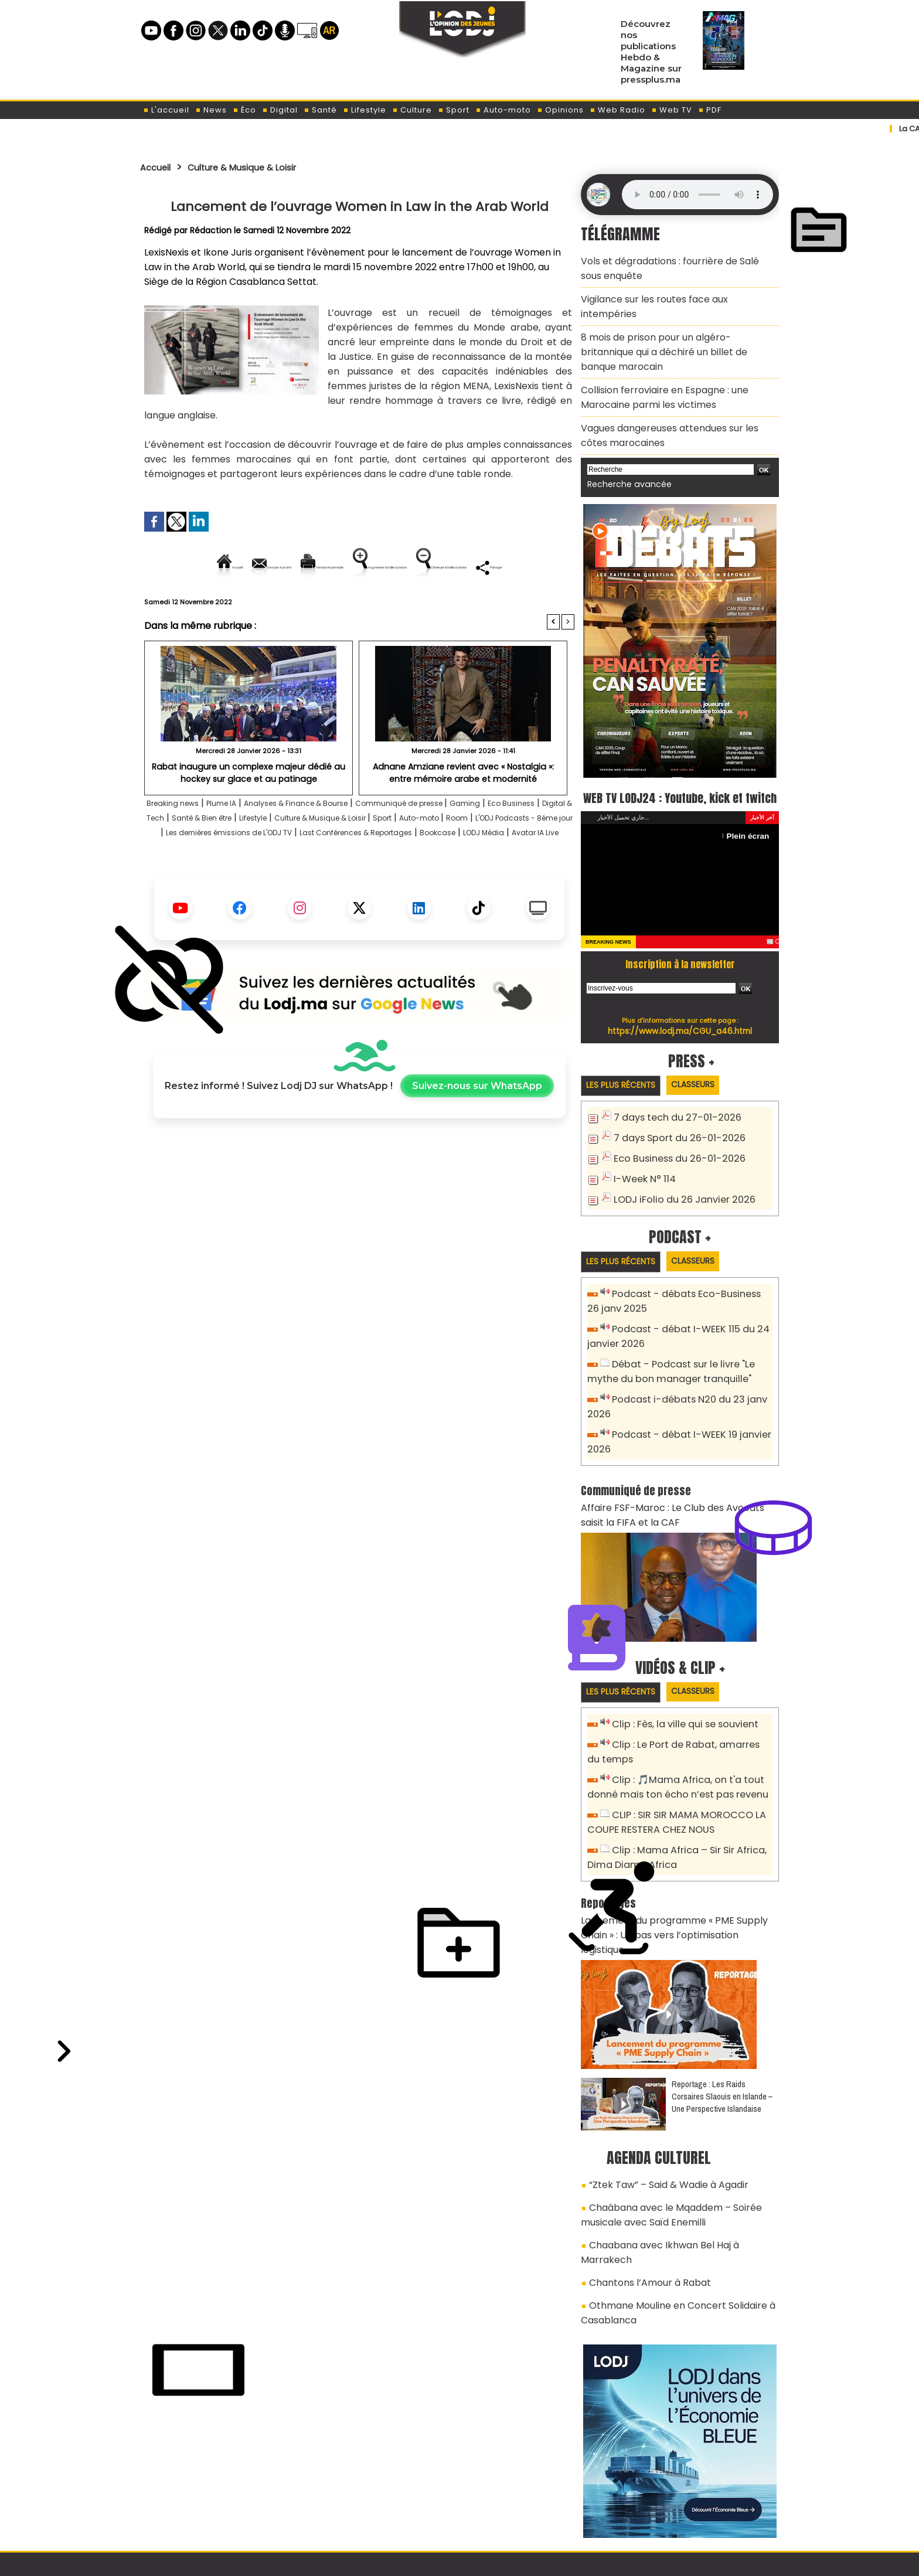  Describe the element at coordinates (597, 1638) in the screenshot. I see `access Jewish religious texts or scriptures` at that location.